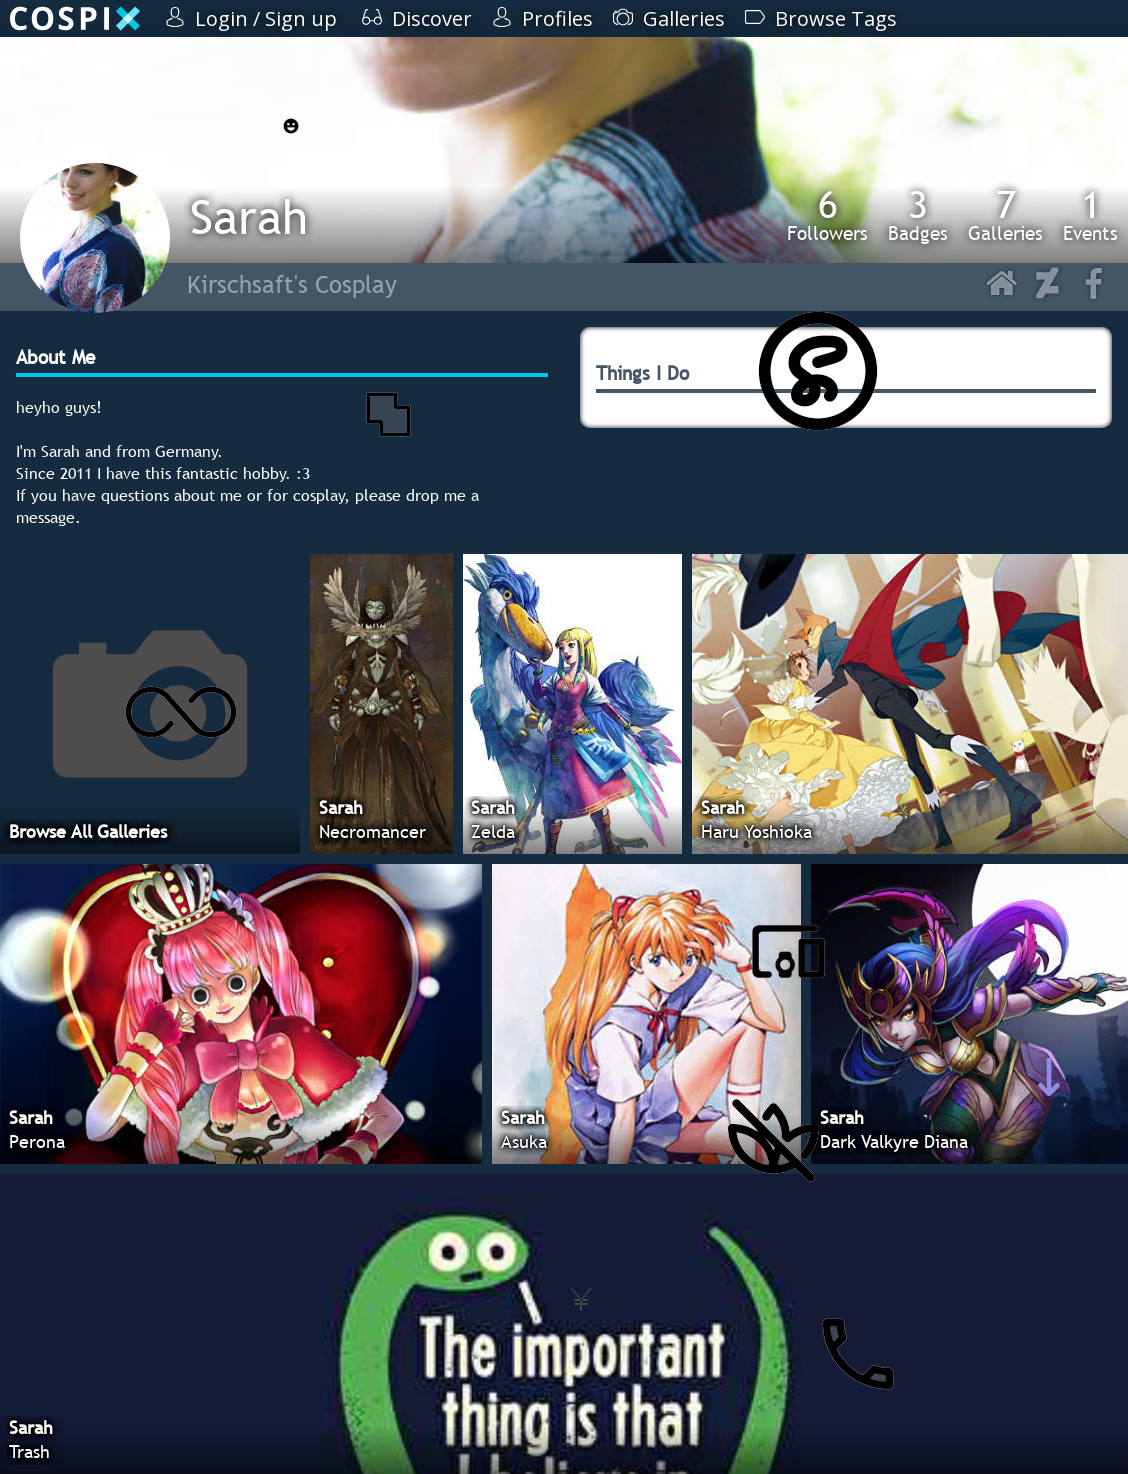 This screenshot has height=1474, width=1128. Describe the element at coordinates (291, 126) in the screenshot. I see `open emoji picker` at that location.